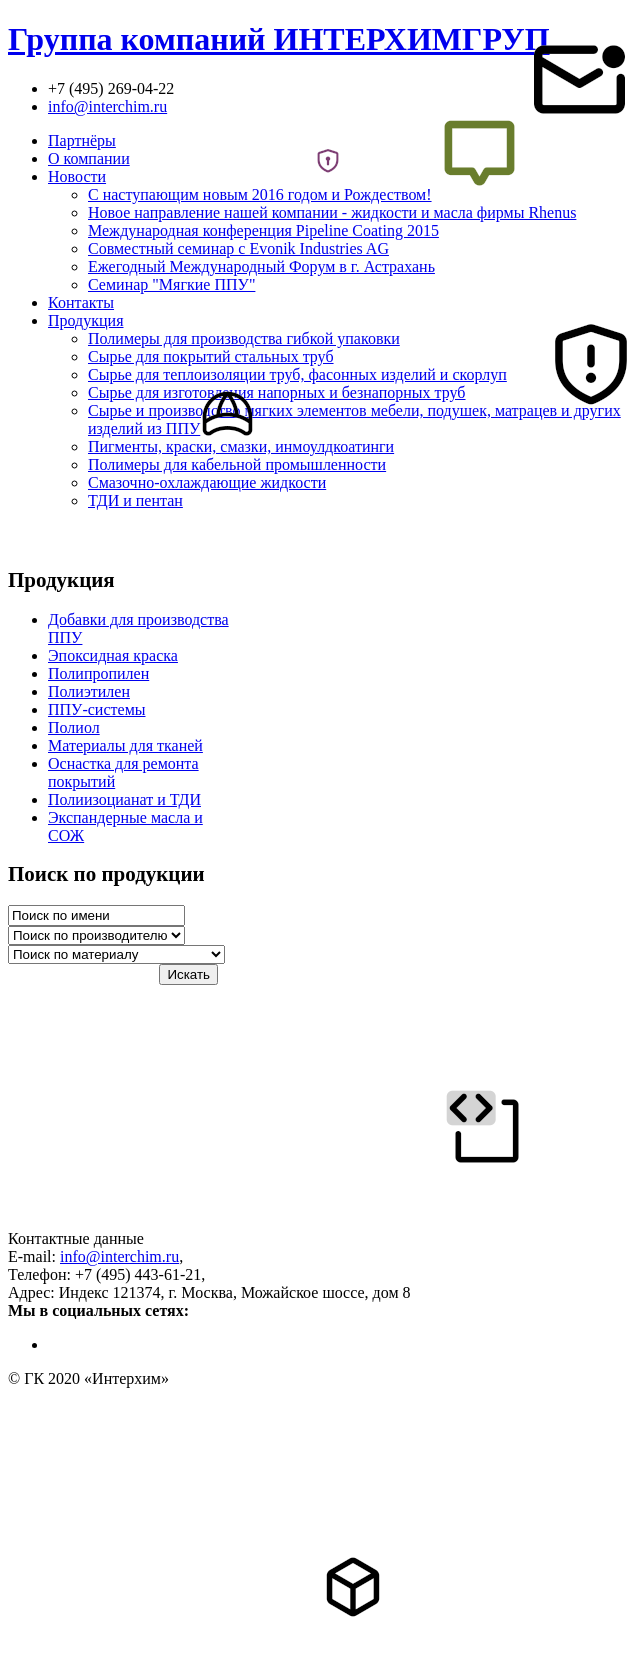 The image size is (643, 1657). What do you see at coordinates (479, 150) in the screenshot?
I see `open chat or messaging` at bounding box center [479, 150].